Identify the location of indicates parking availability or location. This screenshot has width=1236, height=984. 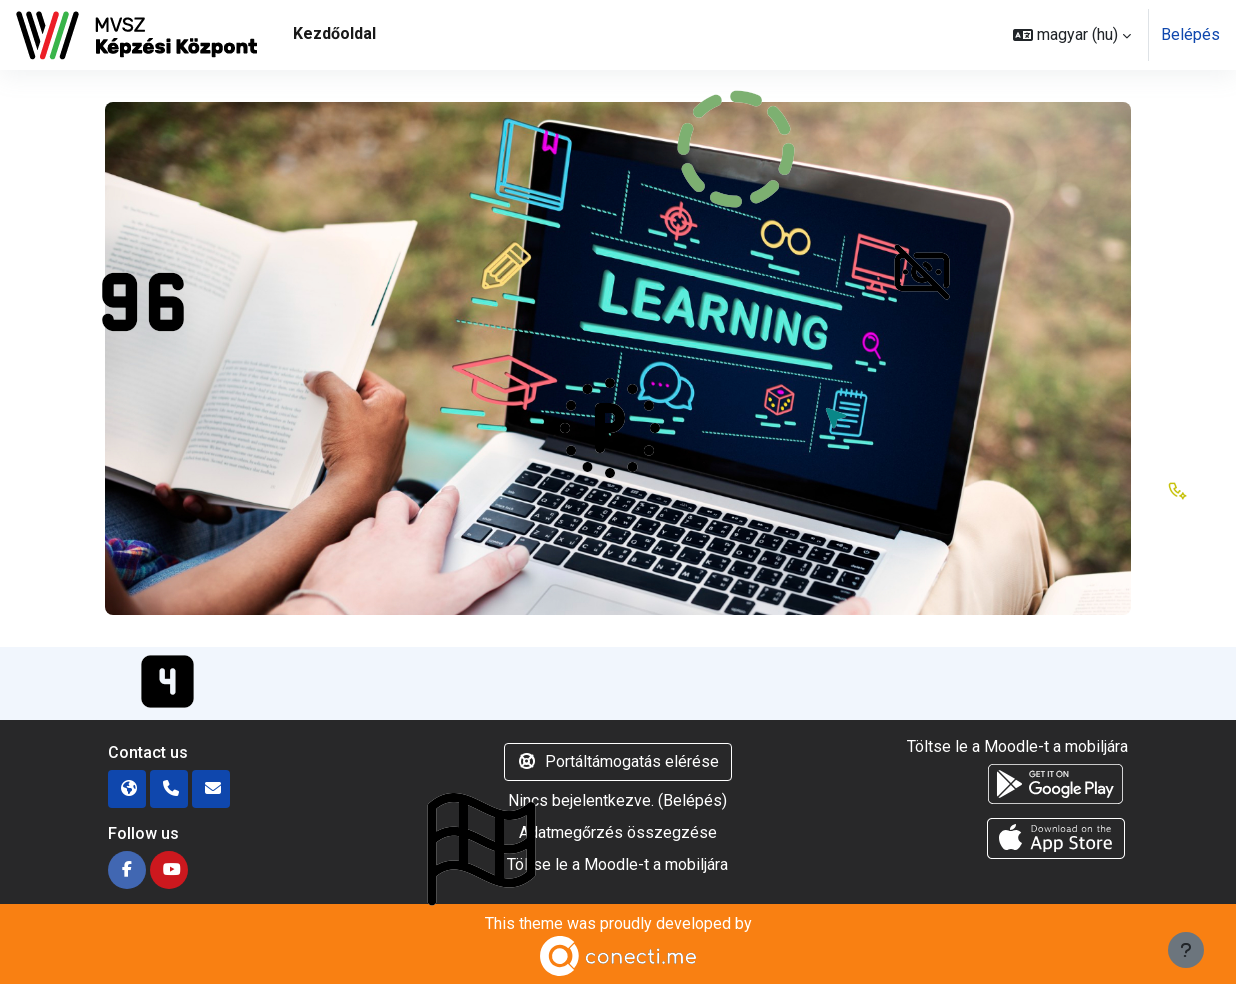
(610, 428).